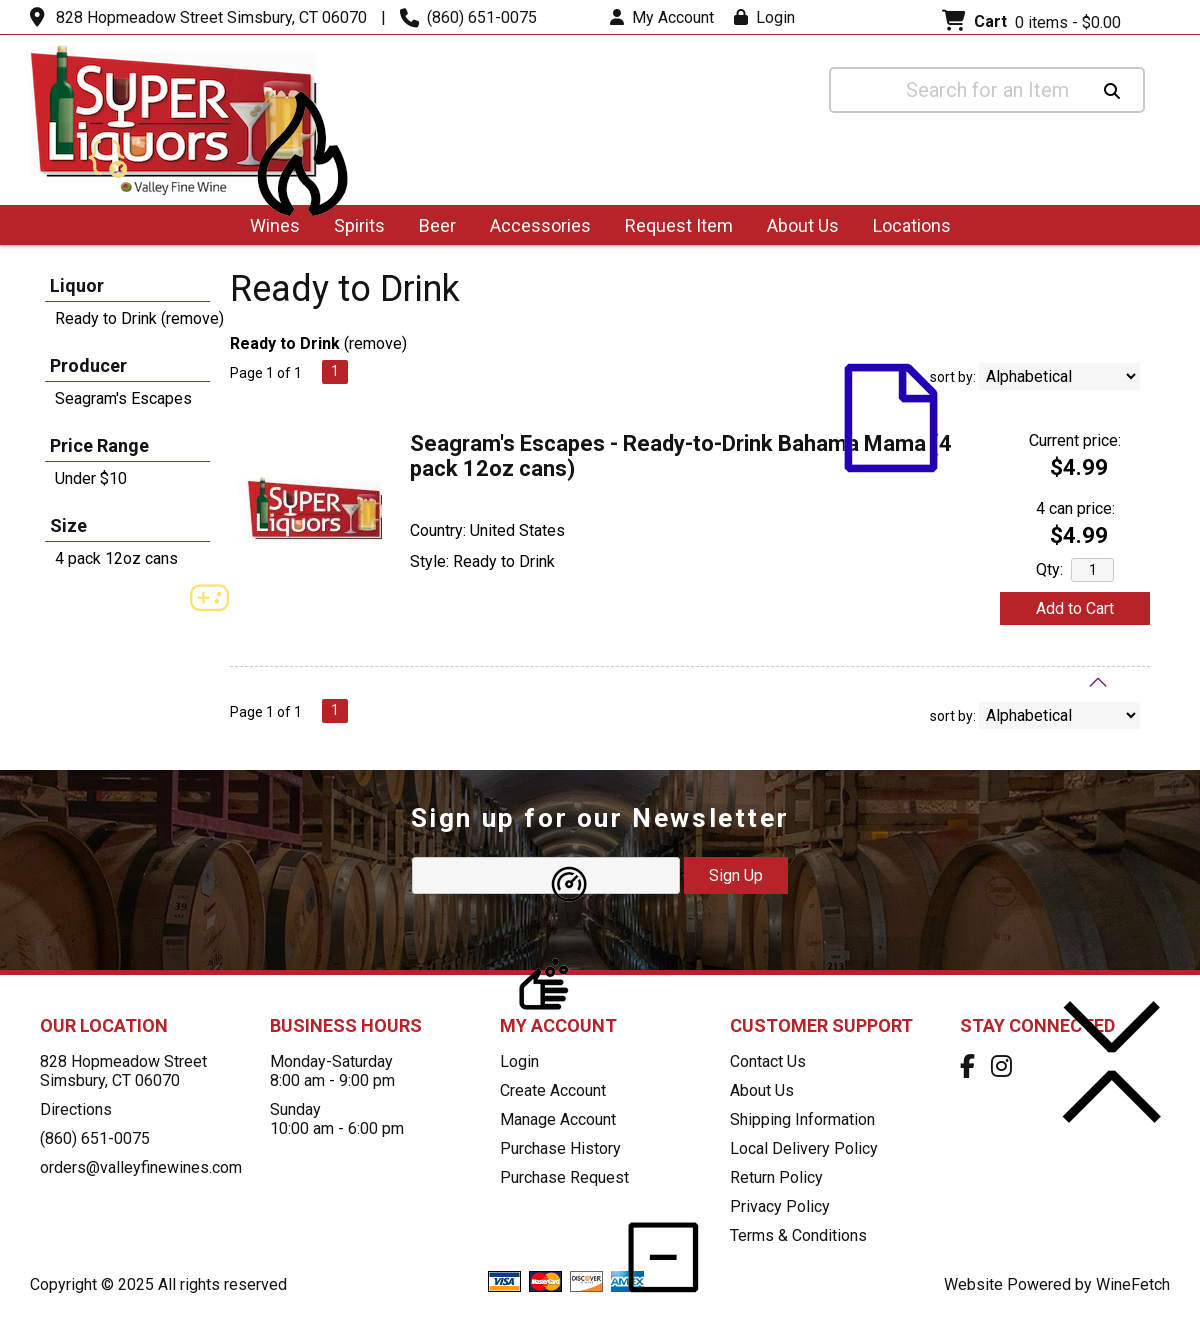 This screenshot has width=1200, height=1323. Describe the element at coordinates (666, 1260) in the screenshot. I see `remove item from diff comparison` at that location.